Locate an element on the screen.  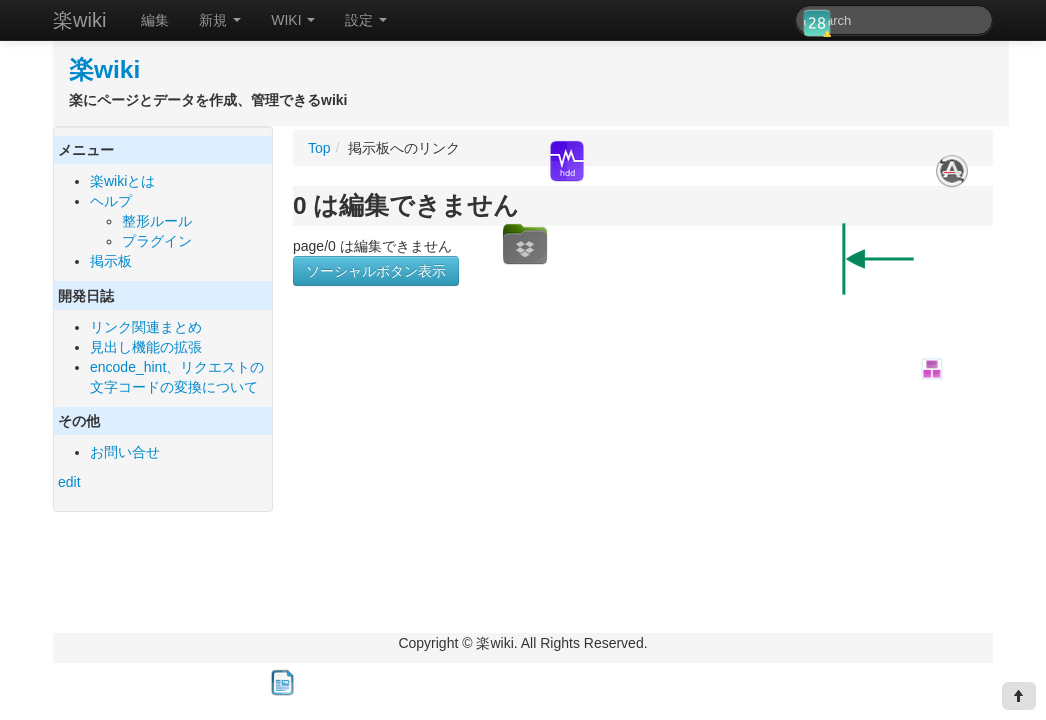
indicates an upcoming appointment or event is located at coordinates (817, 23).